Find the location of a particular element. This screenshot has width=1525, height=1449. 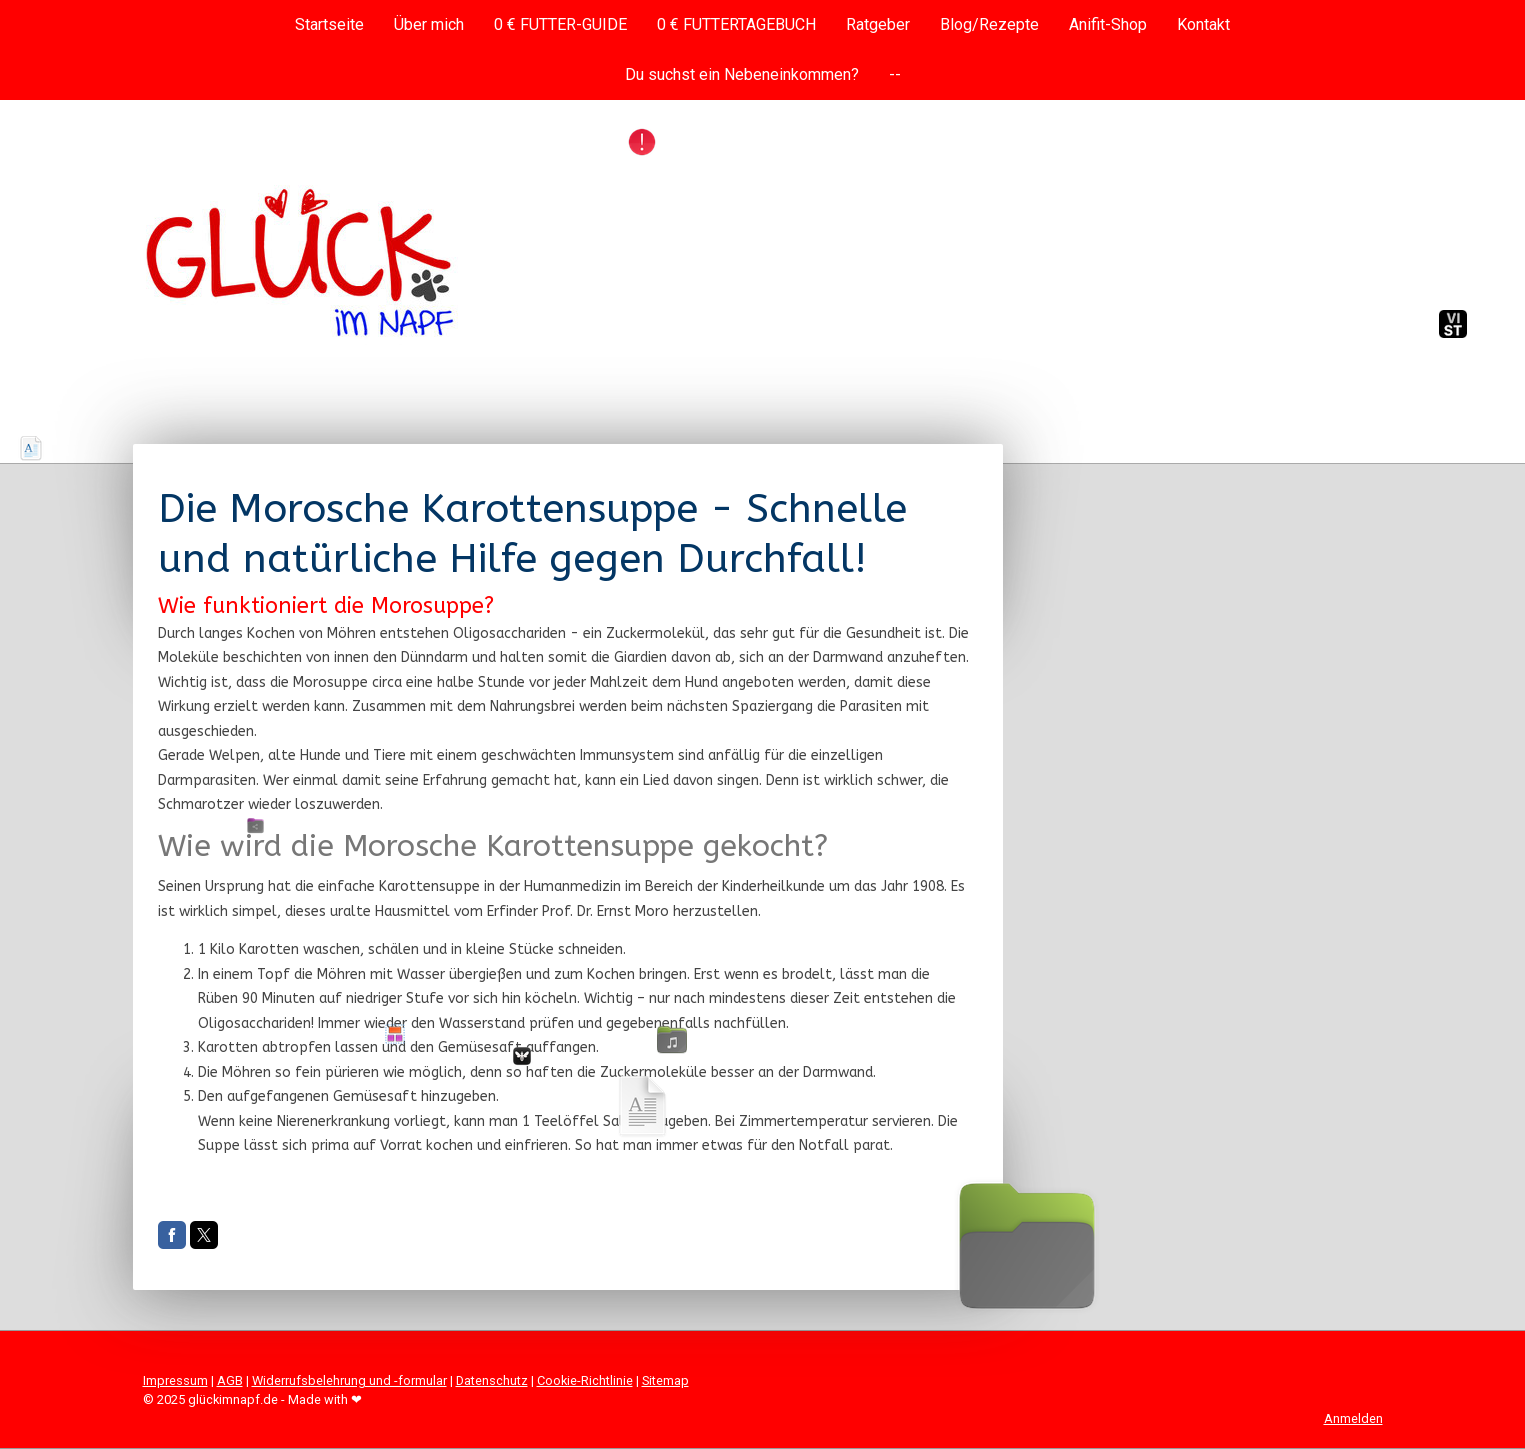

open a text document file is located at coordinates (31, 448).